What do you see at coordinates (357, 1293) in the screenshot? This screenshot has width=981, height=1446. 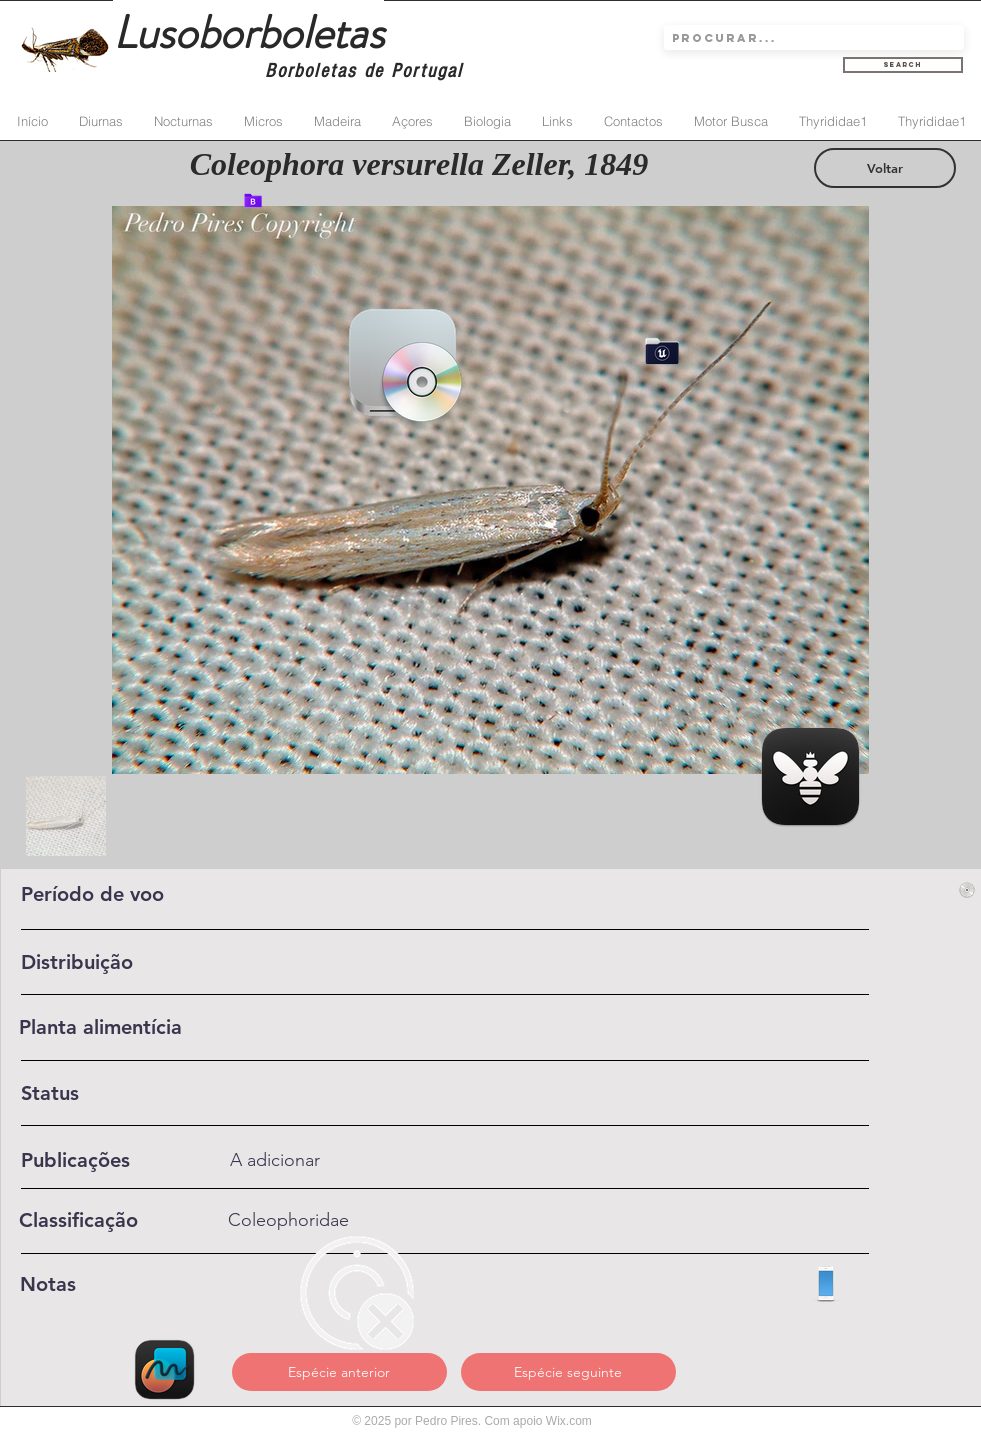 I see `camera is currently disabled or blocked` at bounding box center [357, 1293].